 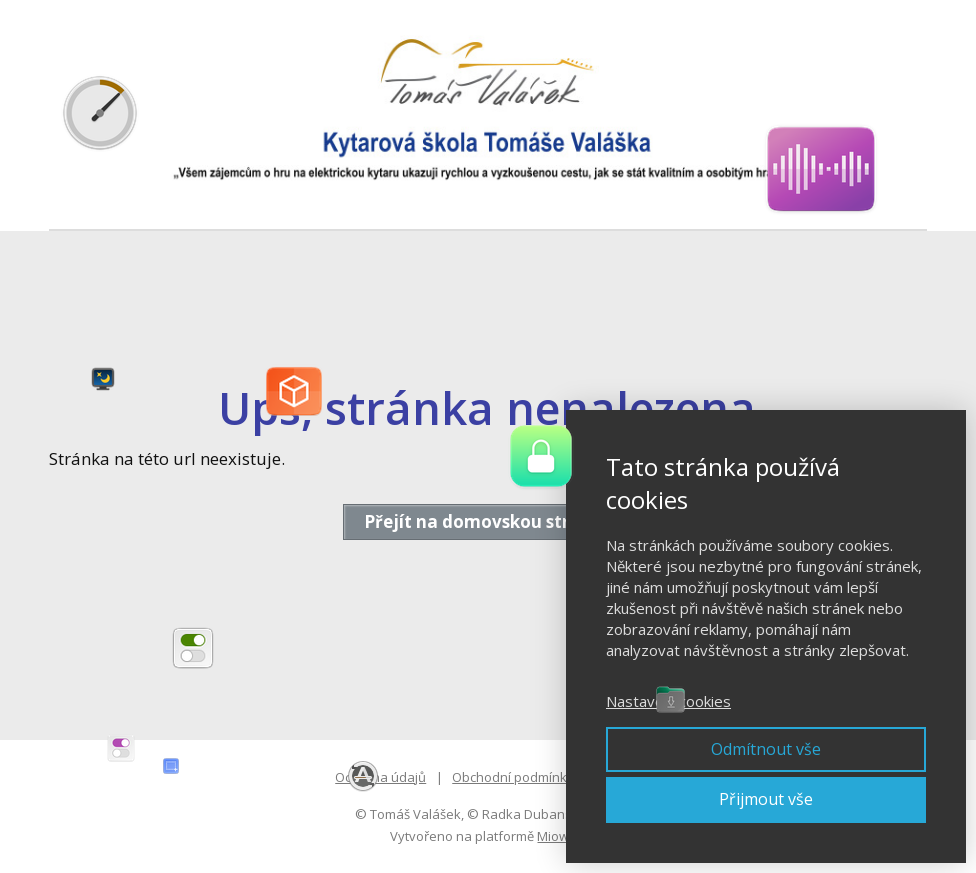 What do you see at coordinates (103, 379) in the screenshot?
I see `access screensaver settings` at bounding box center [103, 379].